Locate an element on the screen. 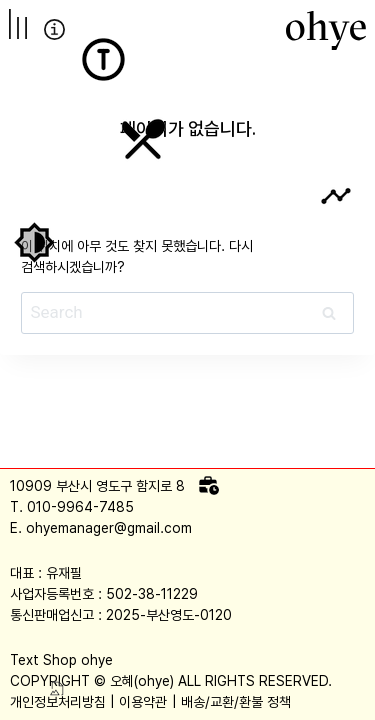  view activity timeline or history is located at coordinates (336, 196).